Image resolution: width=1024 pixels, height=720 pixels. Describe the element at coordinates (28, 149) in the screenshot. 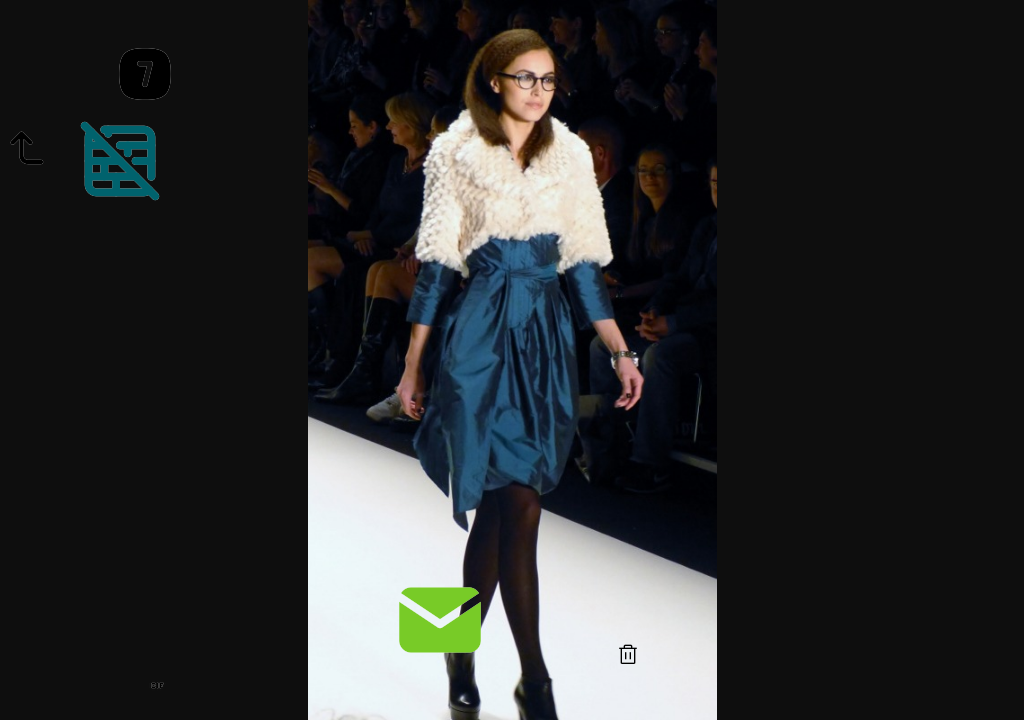

I see `go back and up to previous level` at that location.